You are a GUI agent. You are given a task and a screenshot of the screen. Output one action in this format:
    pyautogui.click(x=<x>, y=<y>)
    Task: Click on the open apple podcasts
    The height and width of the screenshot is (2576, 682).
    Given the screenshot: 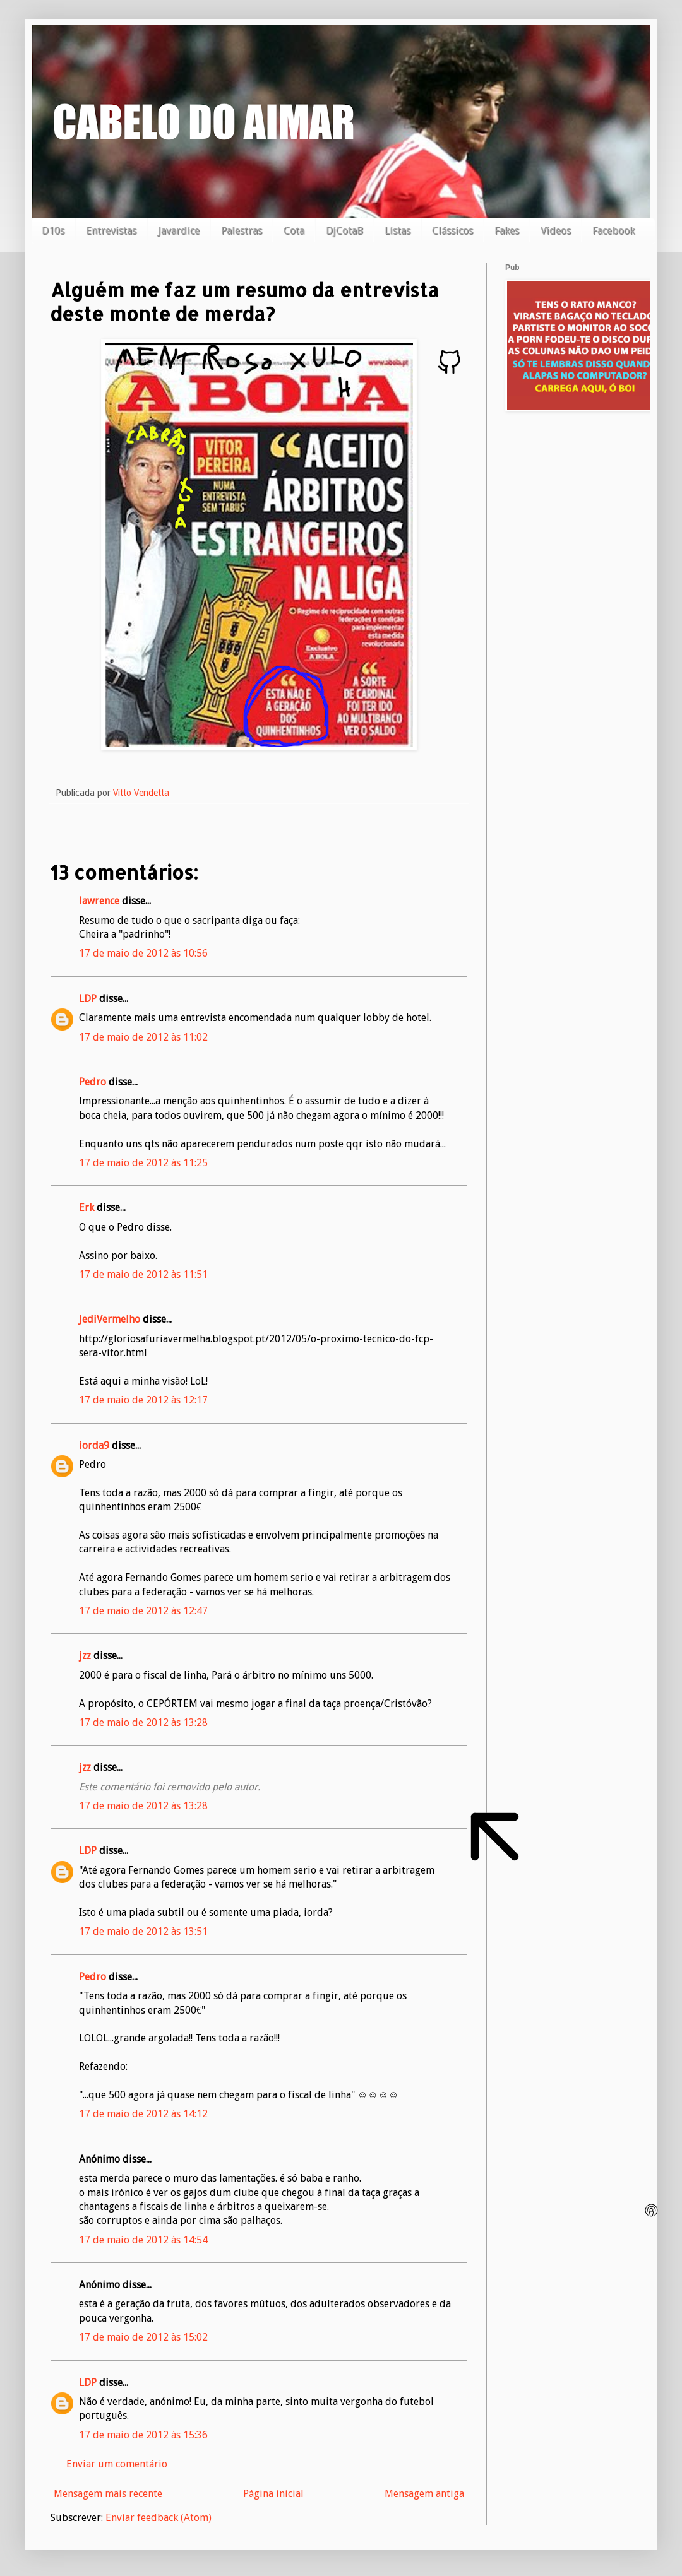 What is the action you would take?
    pyautogui.click(x=651, y=2210)
    